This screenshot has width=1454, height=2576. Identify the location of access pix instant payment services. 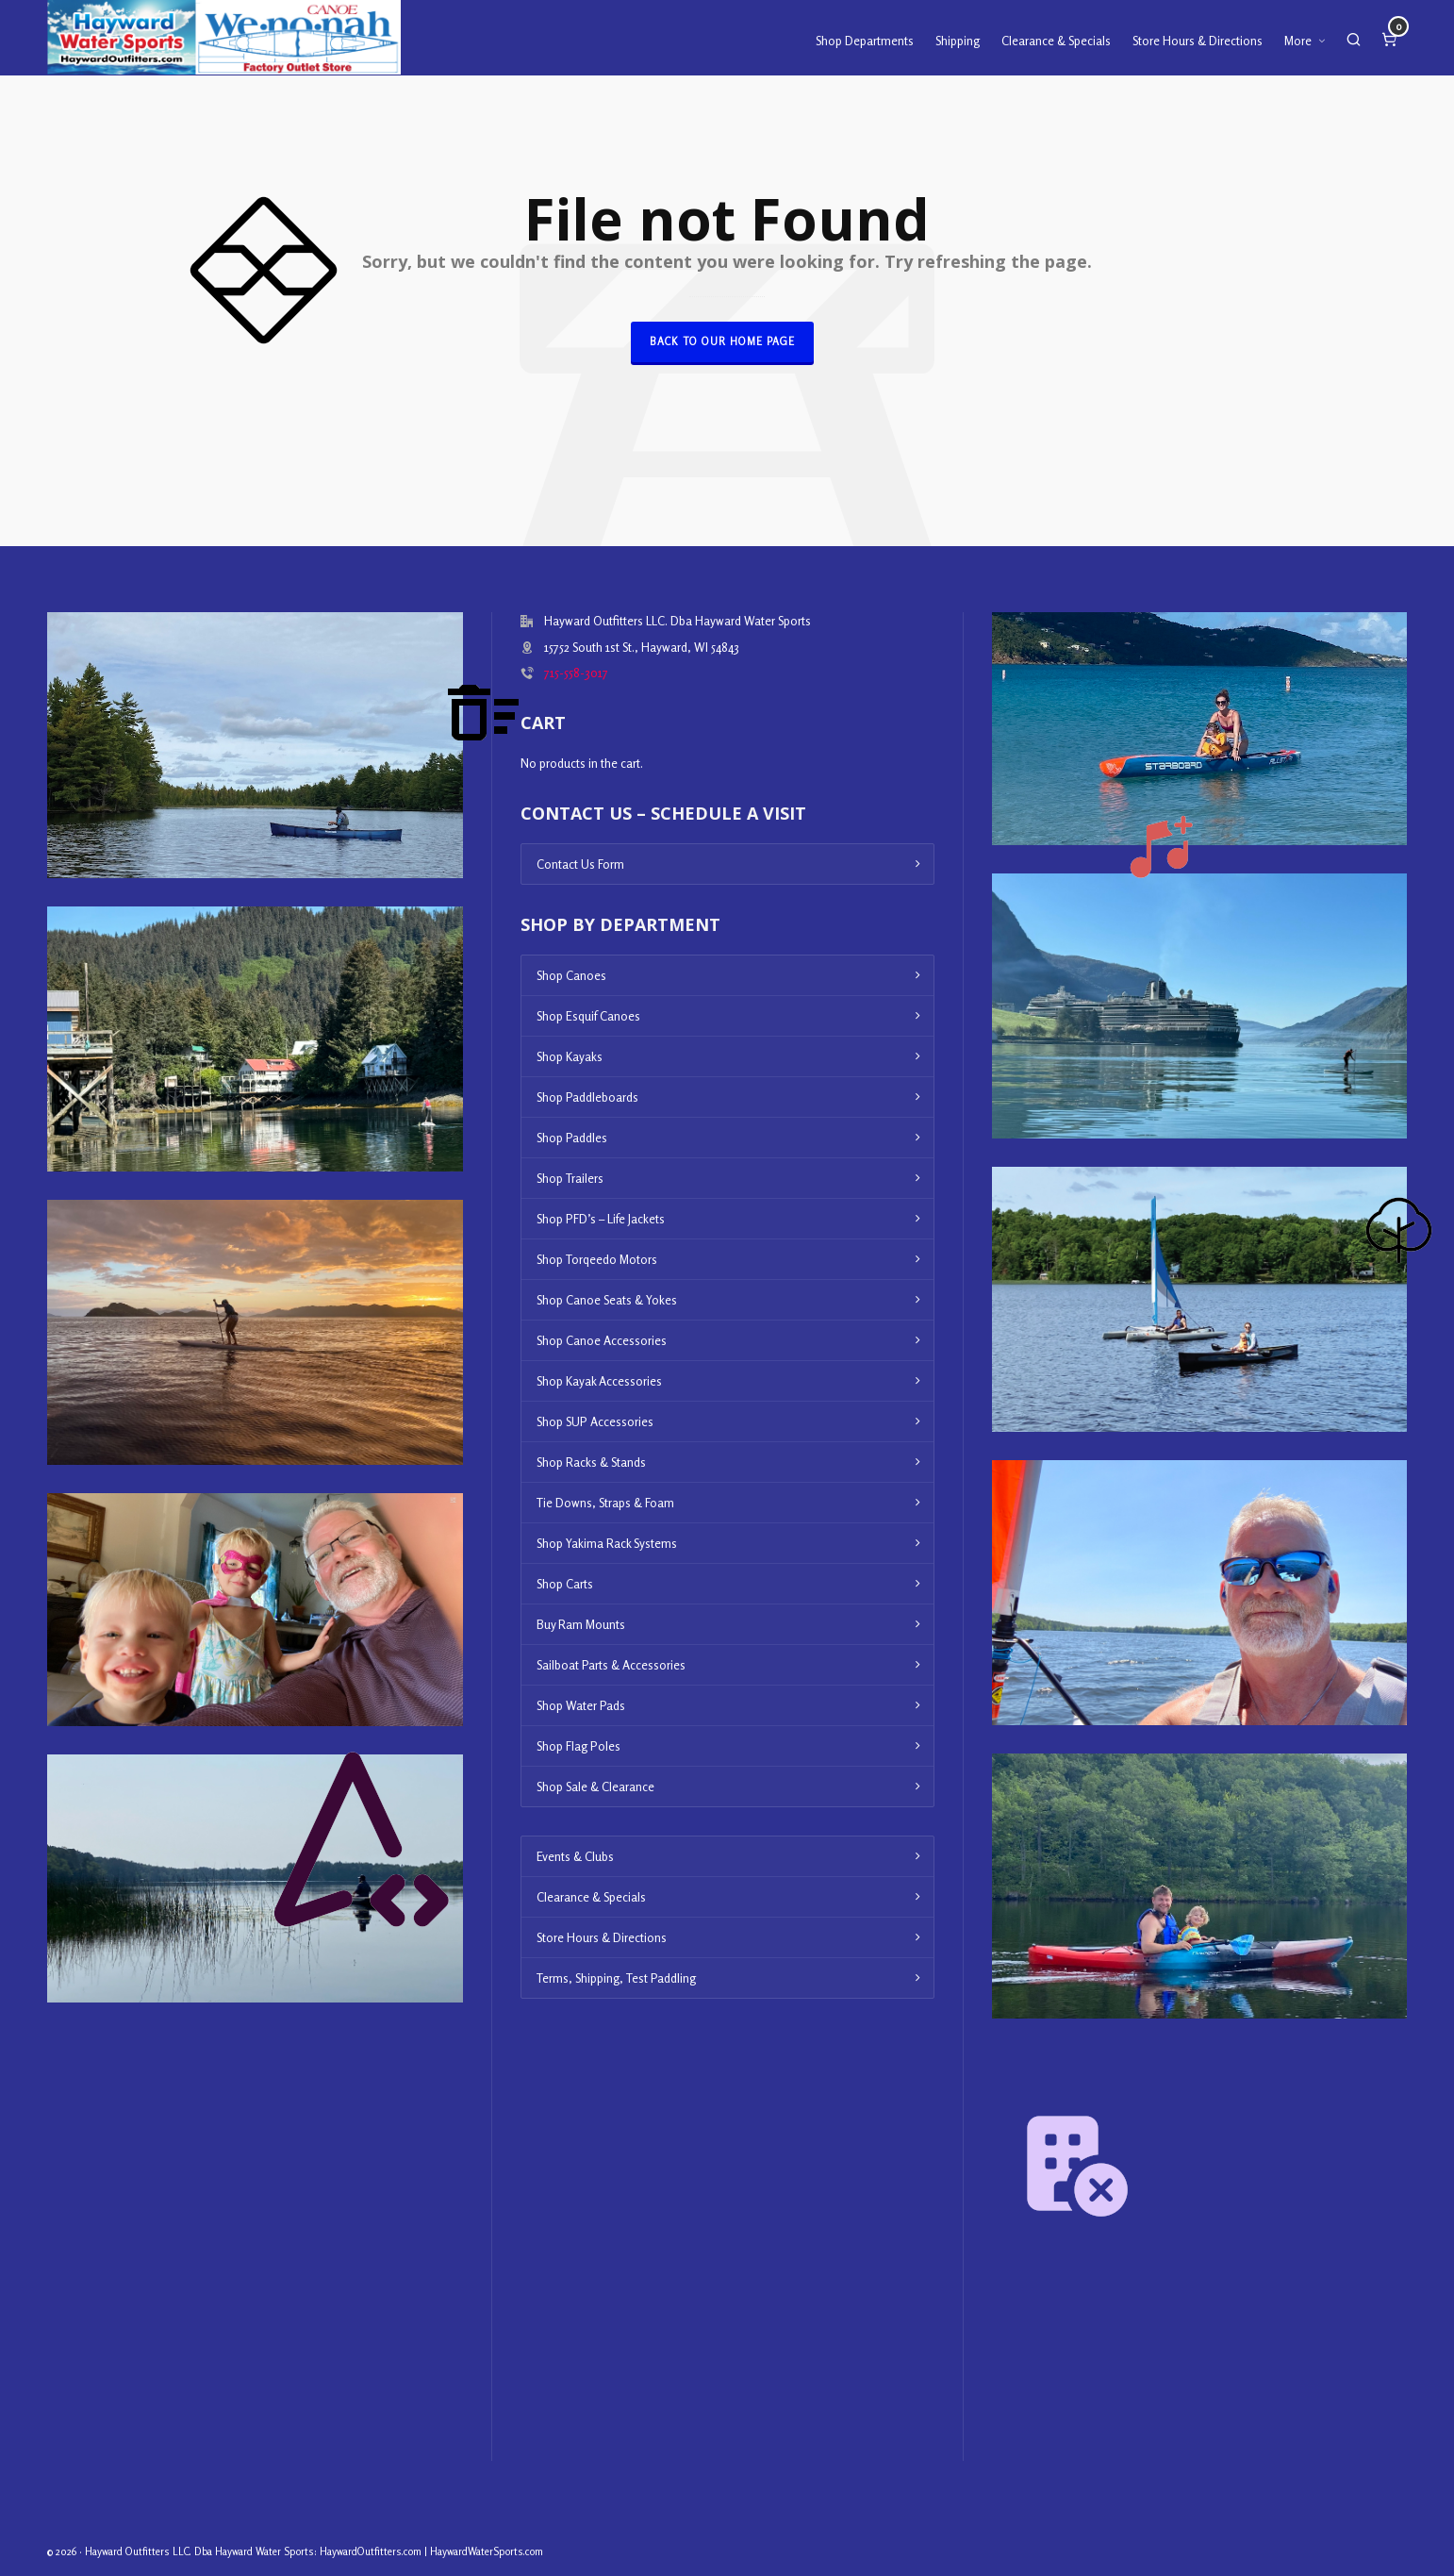
(263, 270).